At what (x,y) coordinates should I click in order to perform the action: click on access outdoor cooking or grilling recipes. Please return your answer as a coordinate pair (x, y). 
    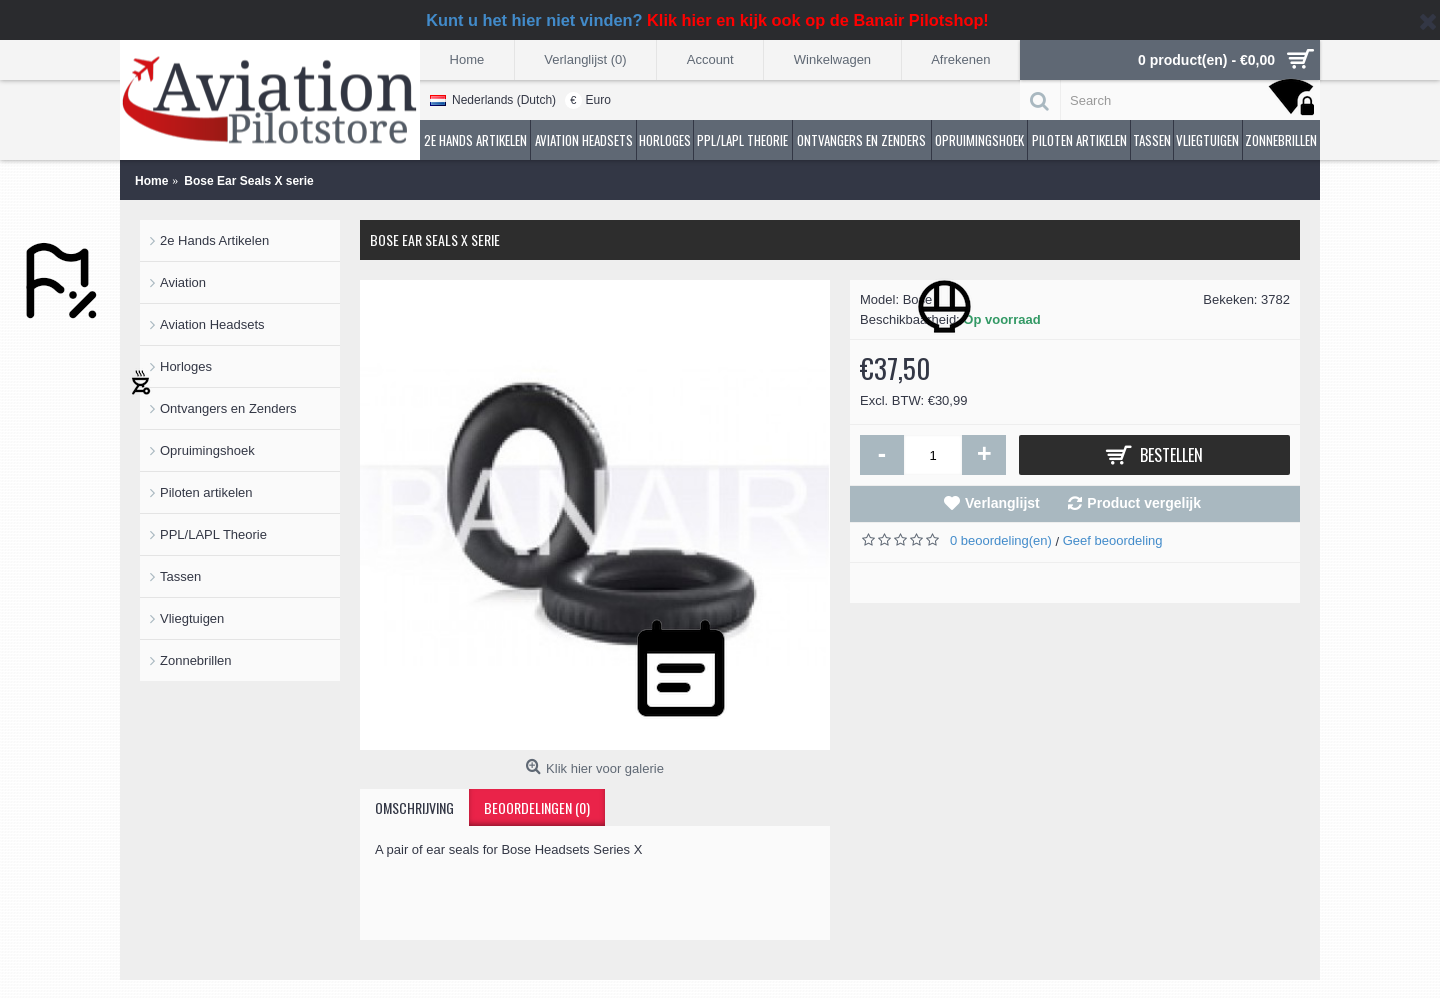
    Looking at the image, I should click on (140, 382).